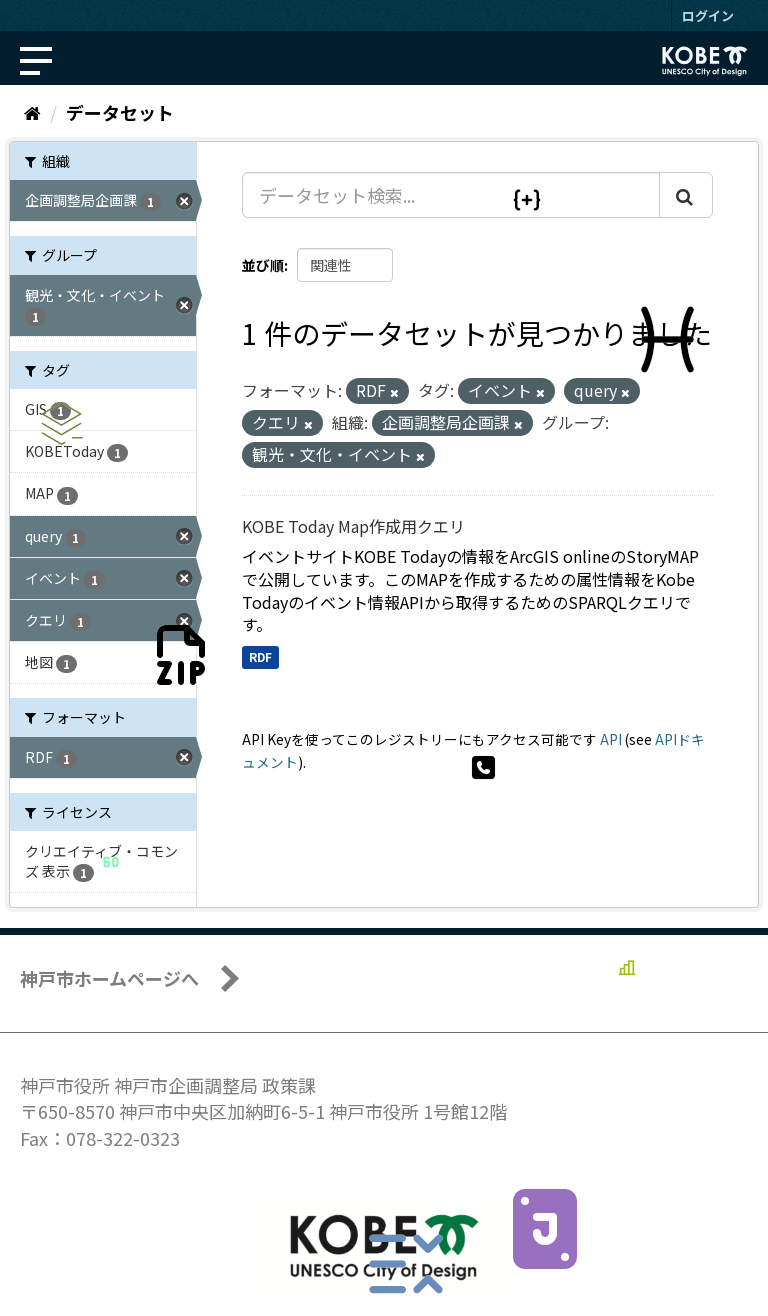 Image resolution: width=768 pixels, height=1316 pixels. Describe the element at coordinates (545, 1229) in the screenshot. I see `jack playing card in a card game app` at that location.